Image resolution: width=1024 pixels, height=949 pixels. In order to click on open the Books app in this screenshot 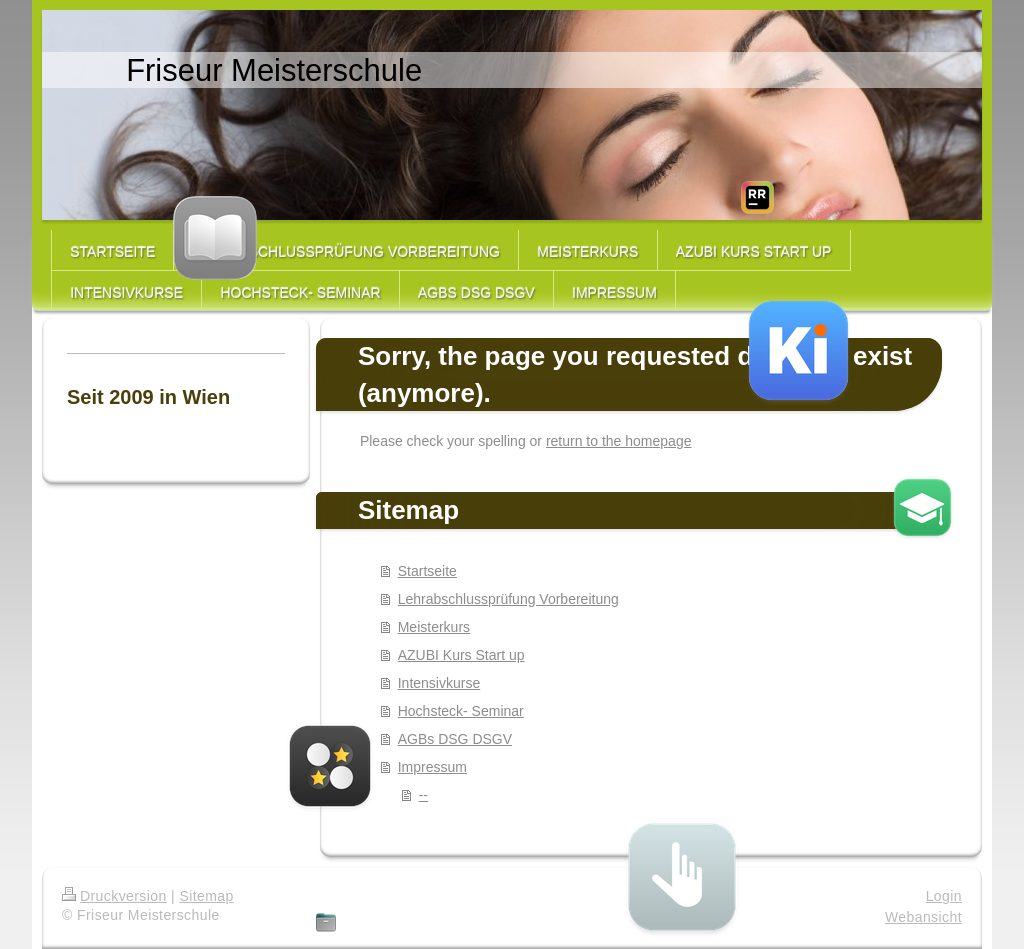, I will do `click(215, 238)`.